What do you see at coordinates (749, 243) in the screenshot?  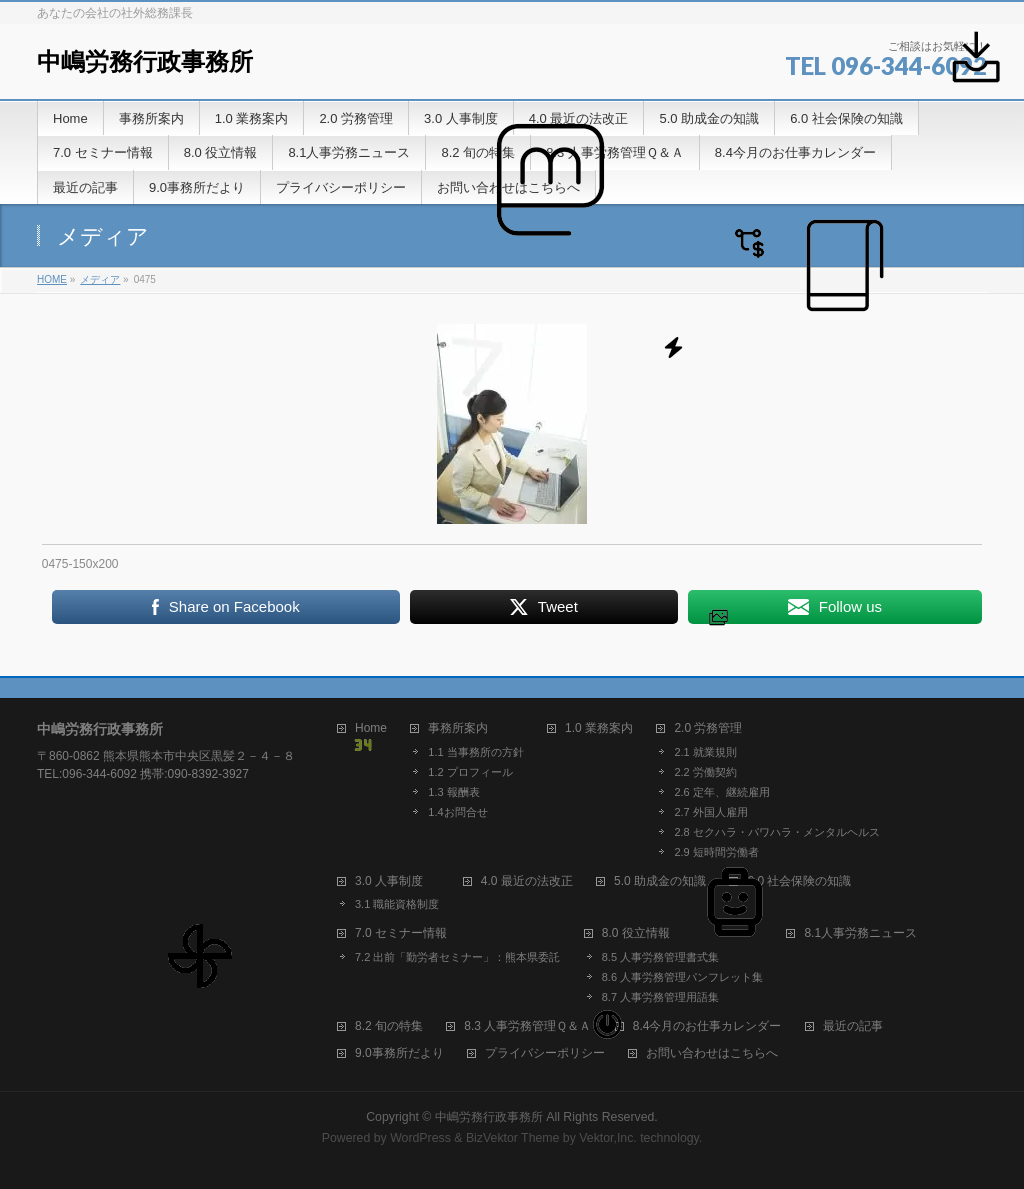 I see `view transaction history` at bounding box center [749, 243].